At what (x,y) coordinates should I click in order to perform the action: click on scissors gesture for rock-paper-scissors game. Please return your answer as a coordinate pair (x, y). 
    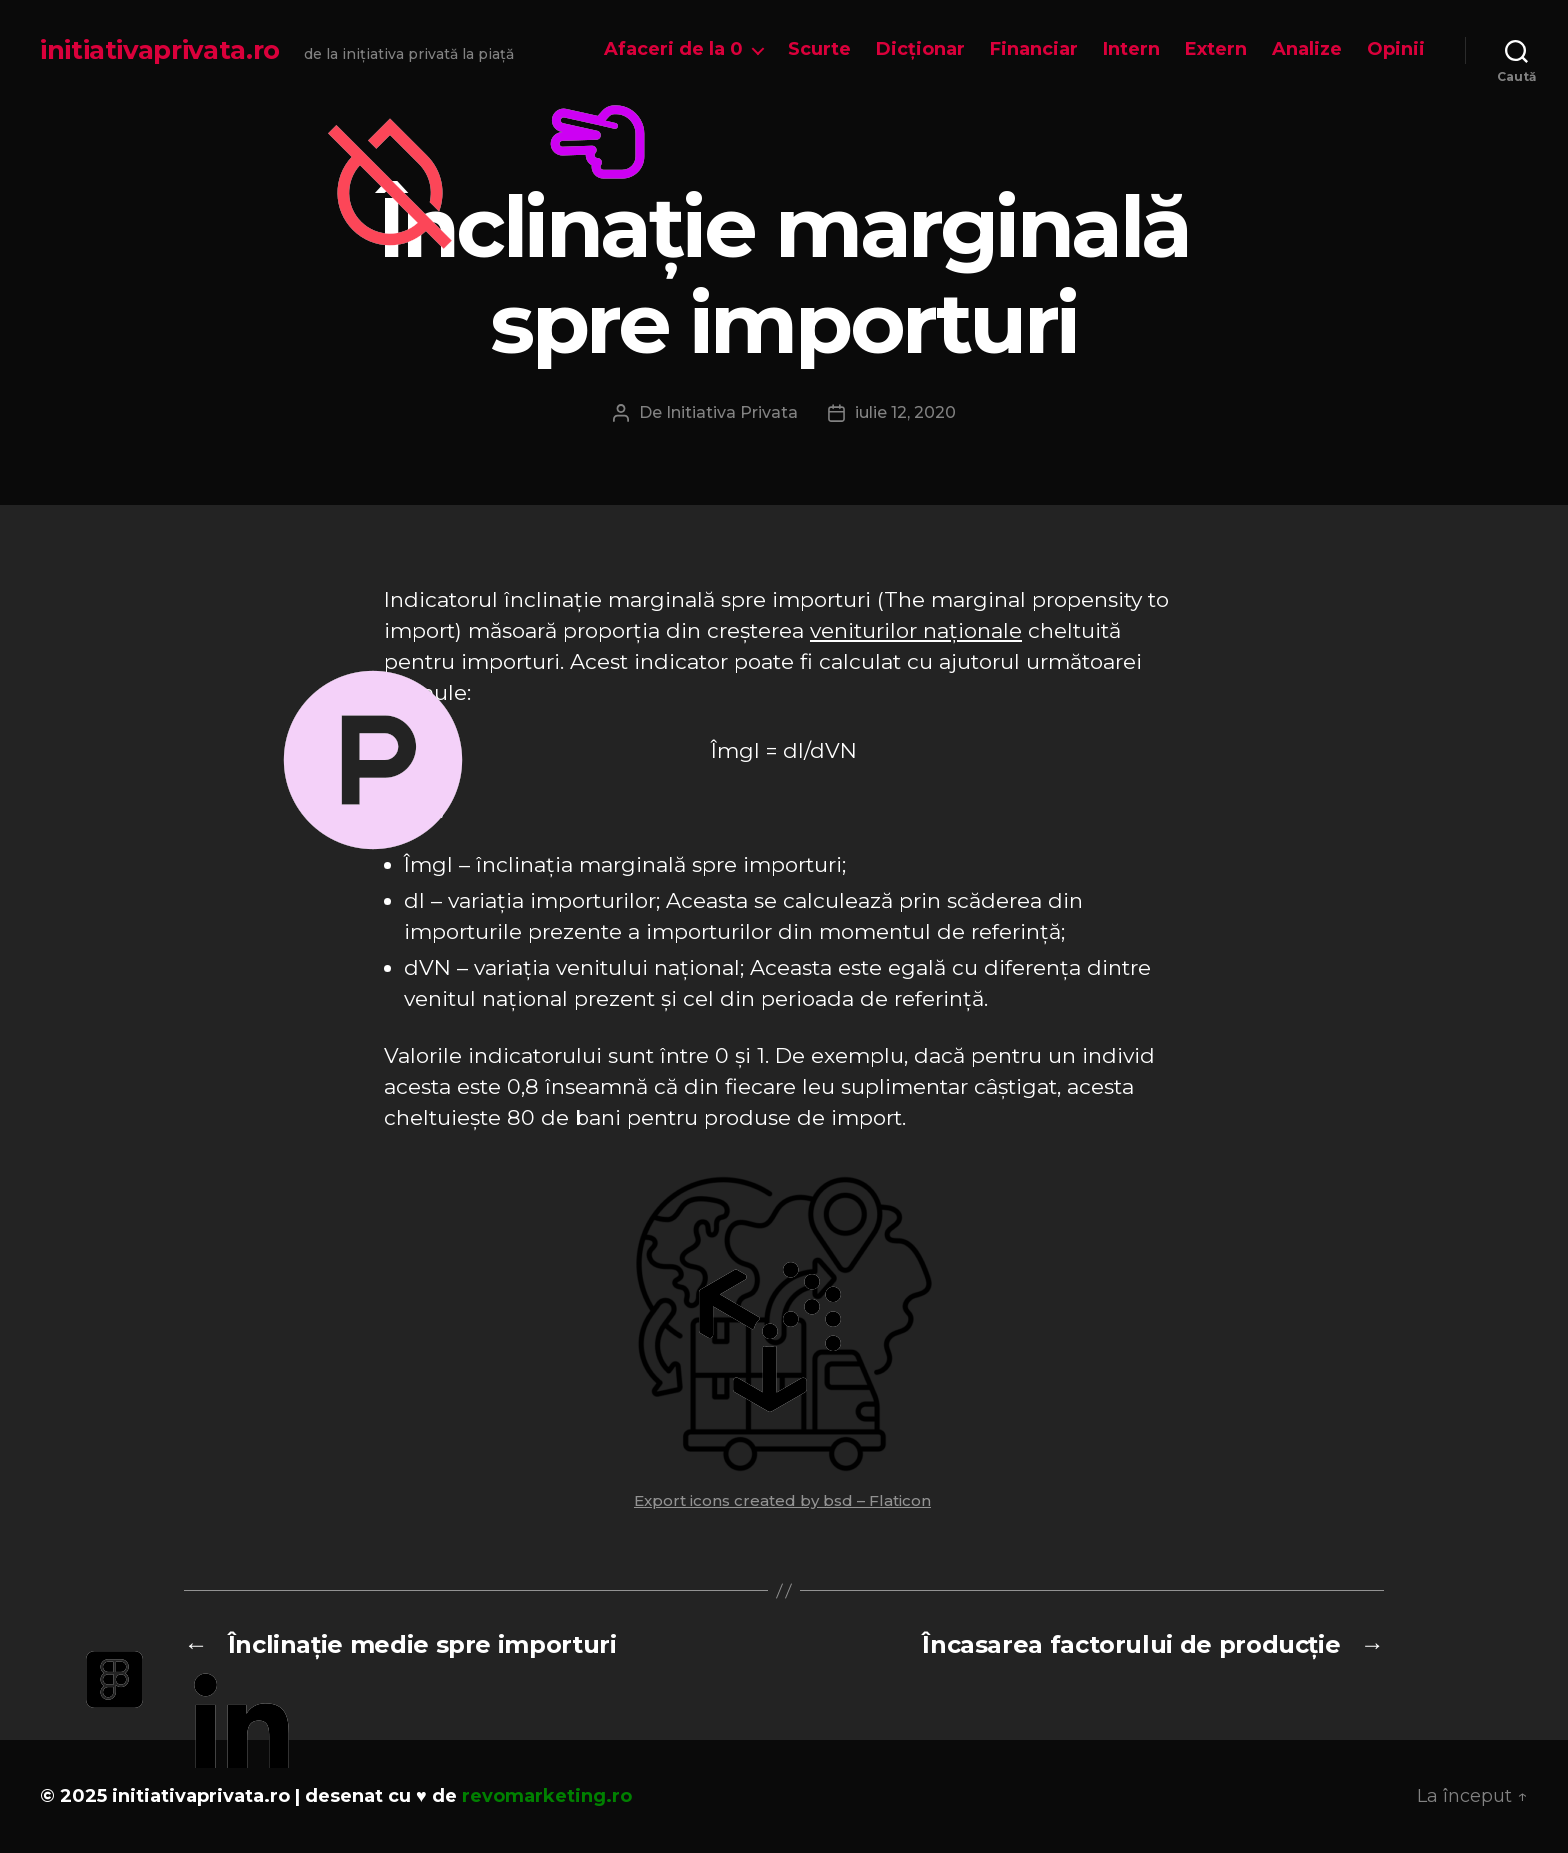
    Looking at the image, I should click on (597, 140).